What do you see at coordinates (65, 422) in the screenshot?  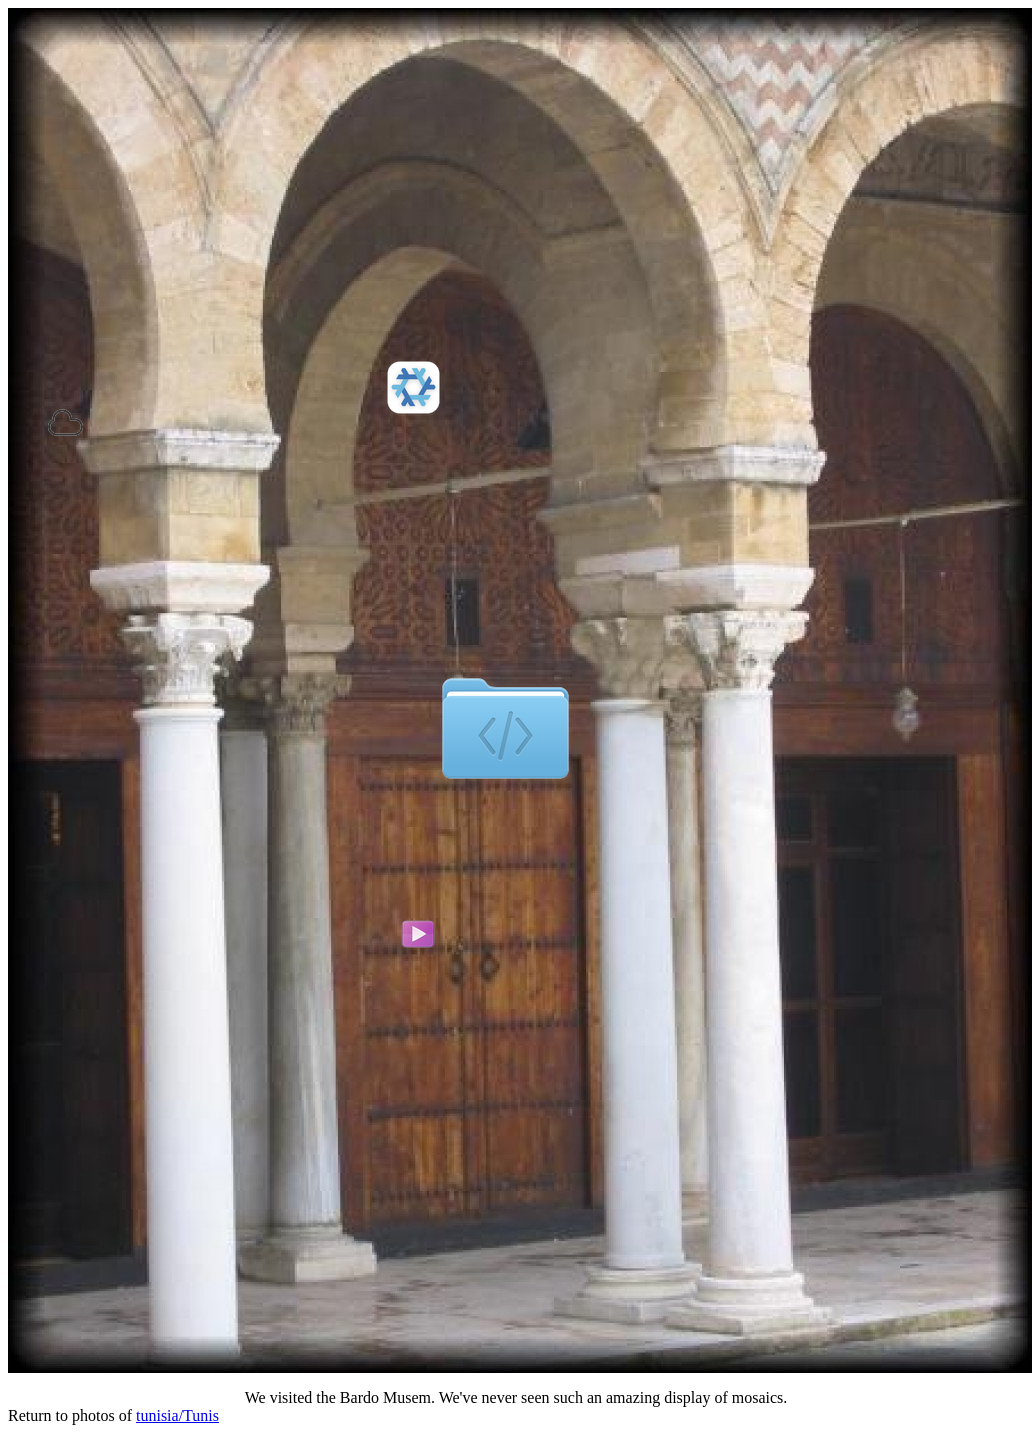 I see `view weather information` at bounding box center [65, 422].